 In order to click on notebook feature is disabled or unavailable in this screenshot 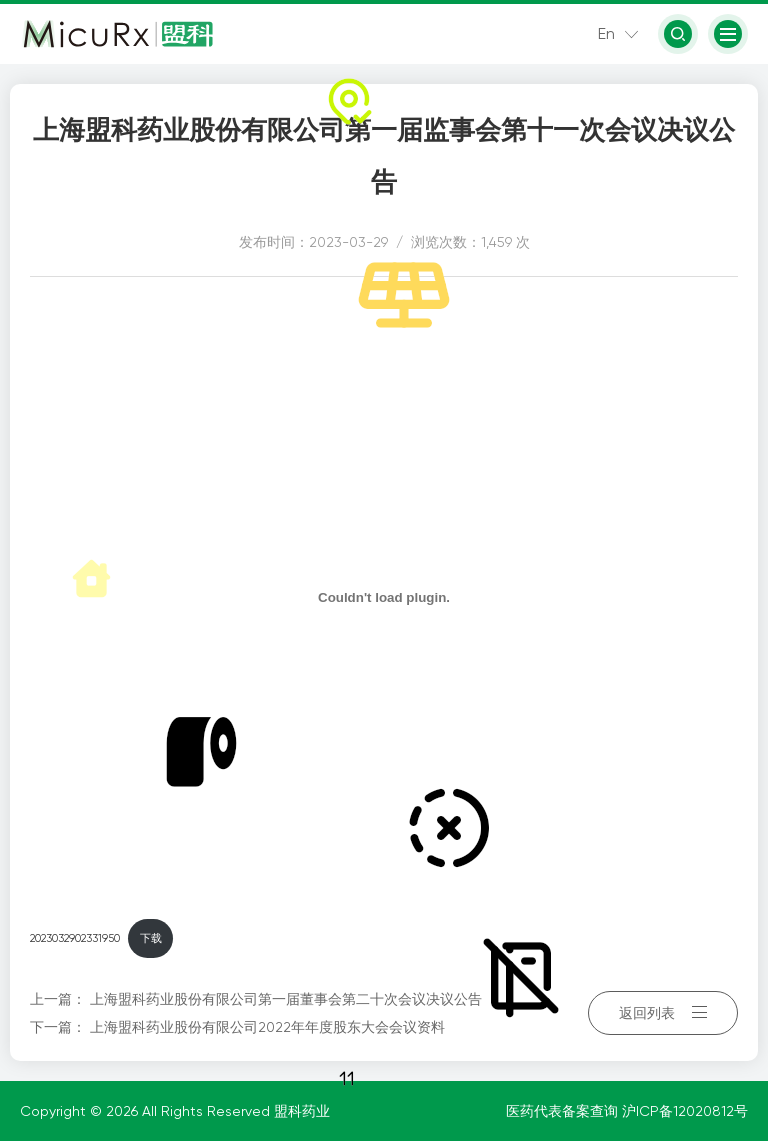, I will do `click(521, 976)`.